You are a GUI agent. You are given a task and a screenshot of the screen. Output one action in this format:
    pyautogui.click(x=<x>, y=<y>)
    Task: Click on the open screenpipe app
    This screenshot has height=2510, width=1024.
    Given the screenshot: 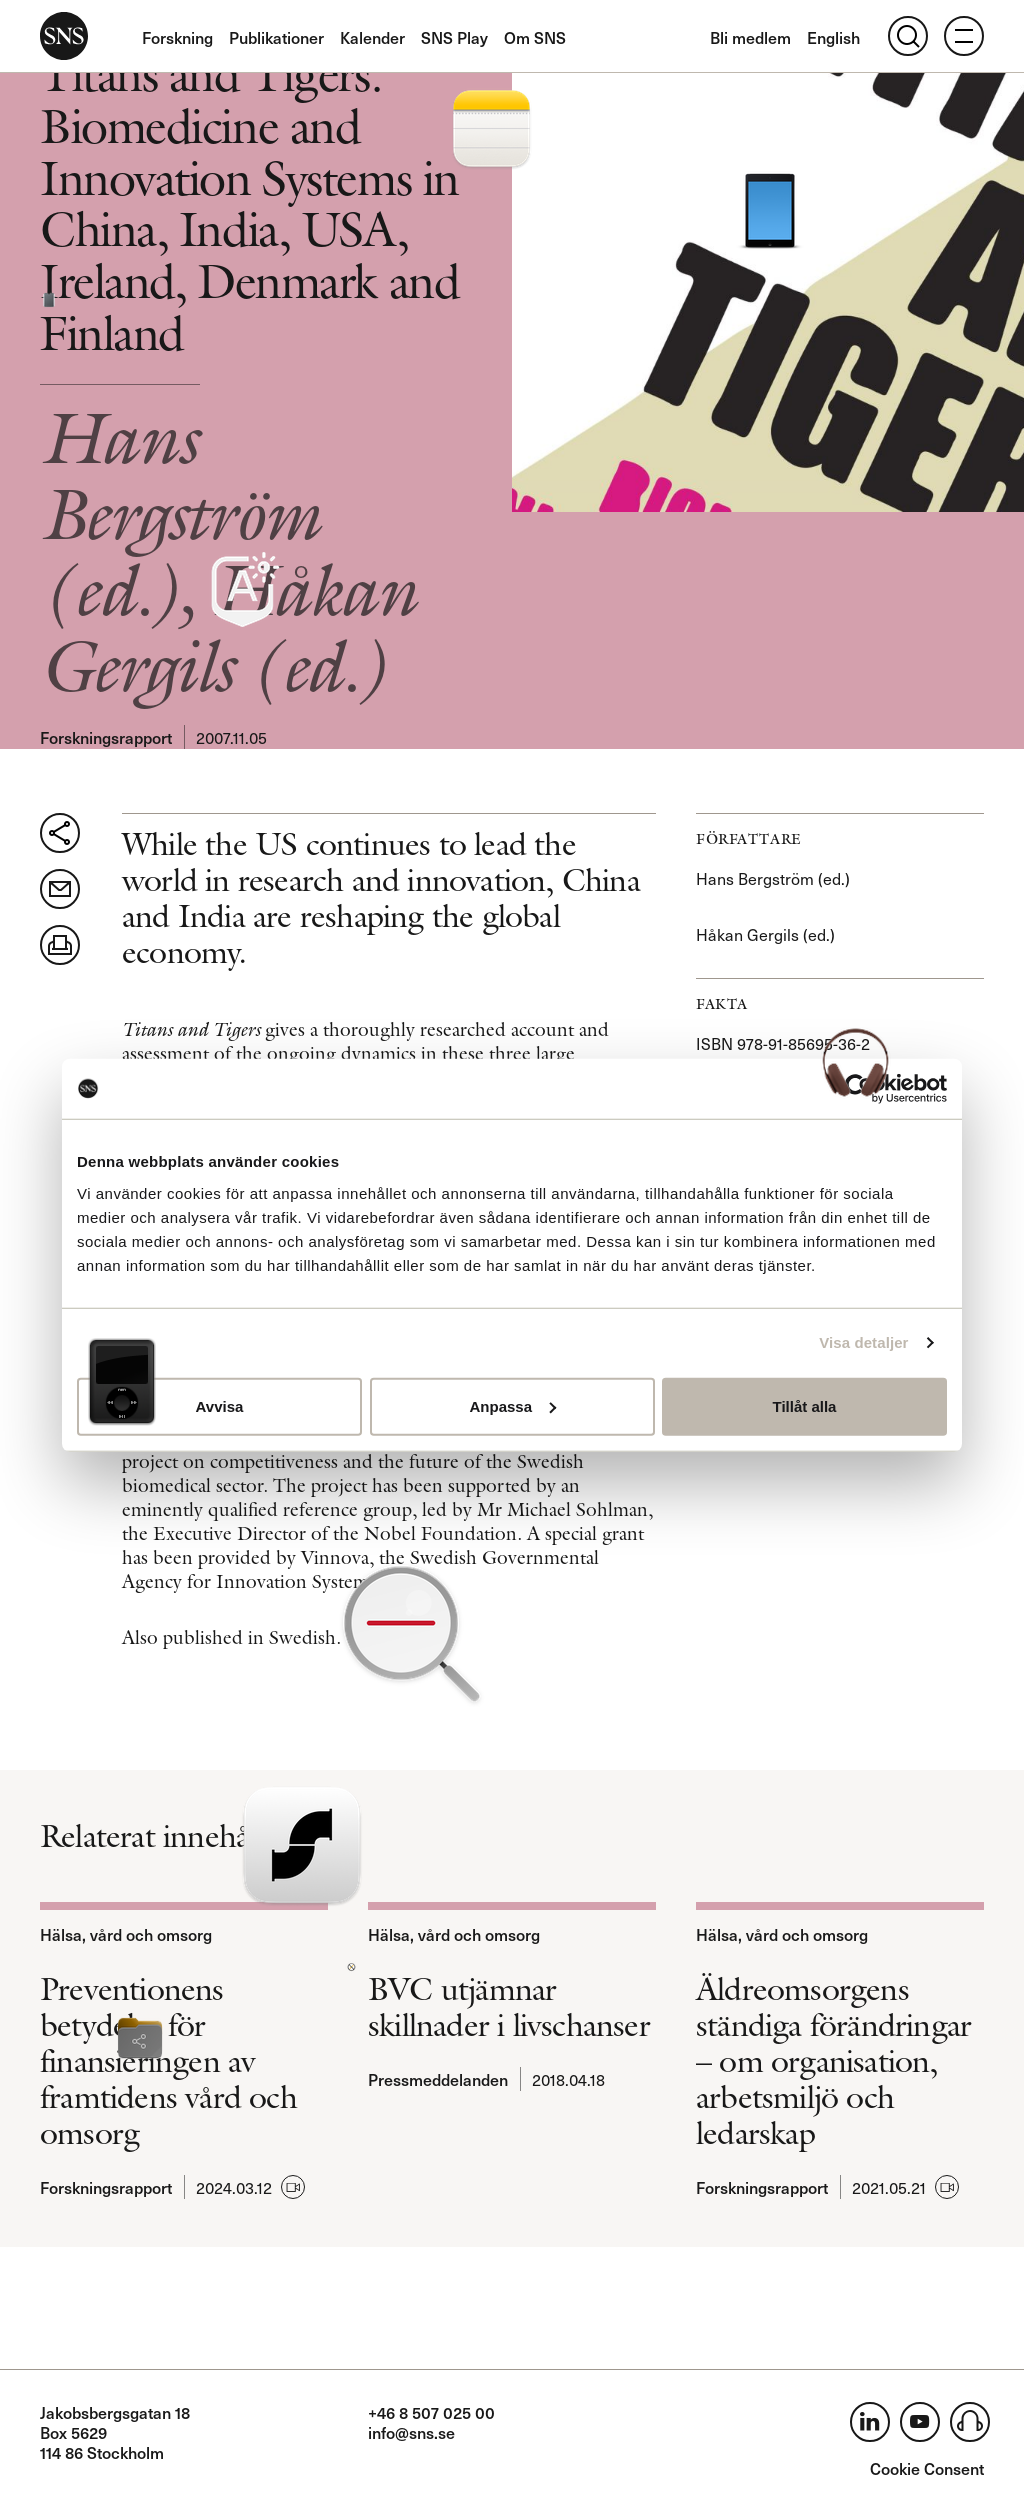 What is the action you would take?
    pyautogui.click(x=302, y=1845)
    